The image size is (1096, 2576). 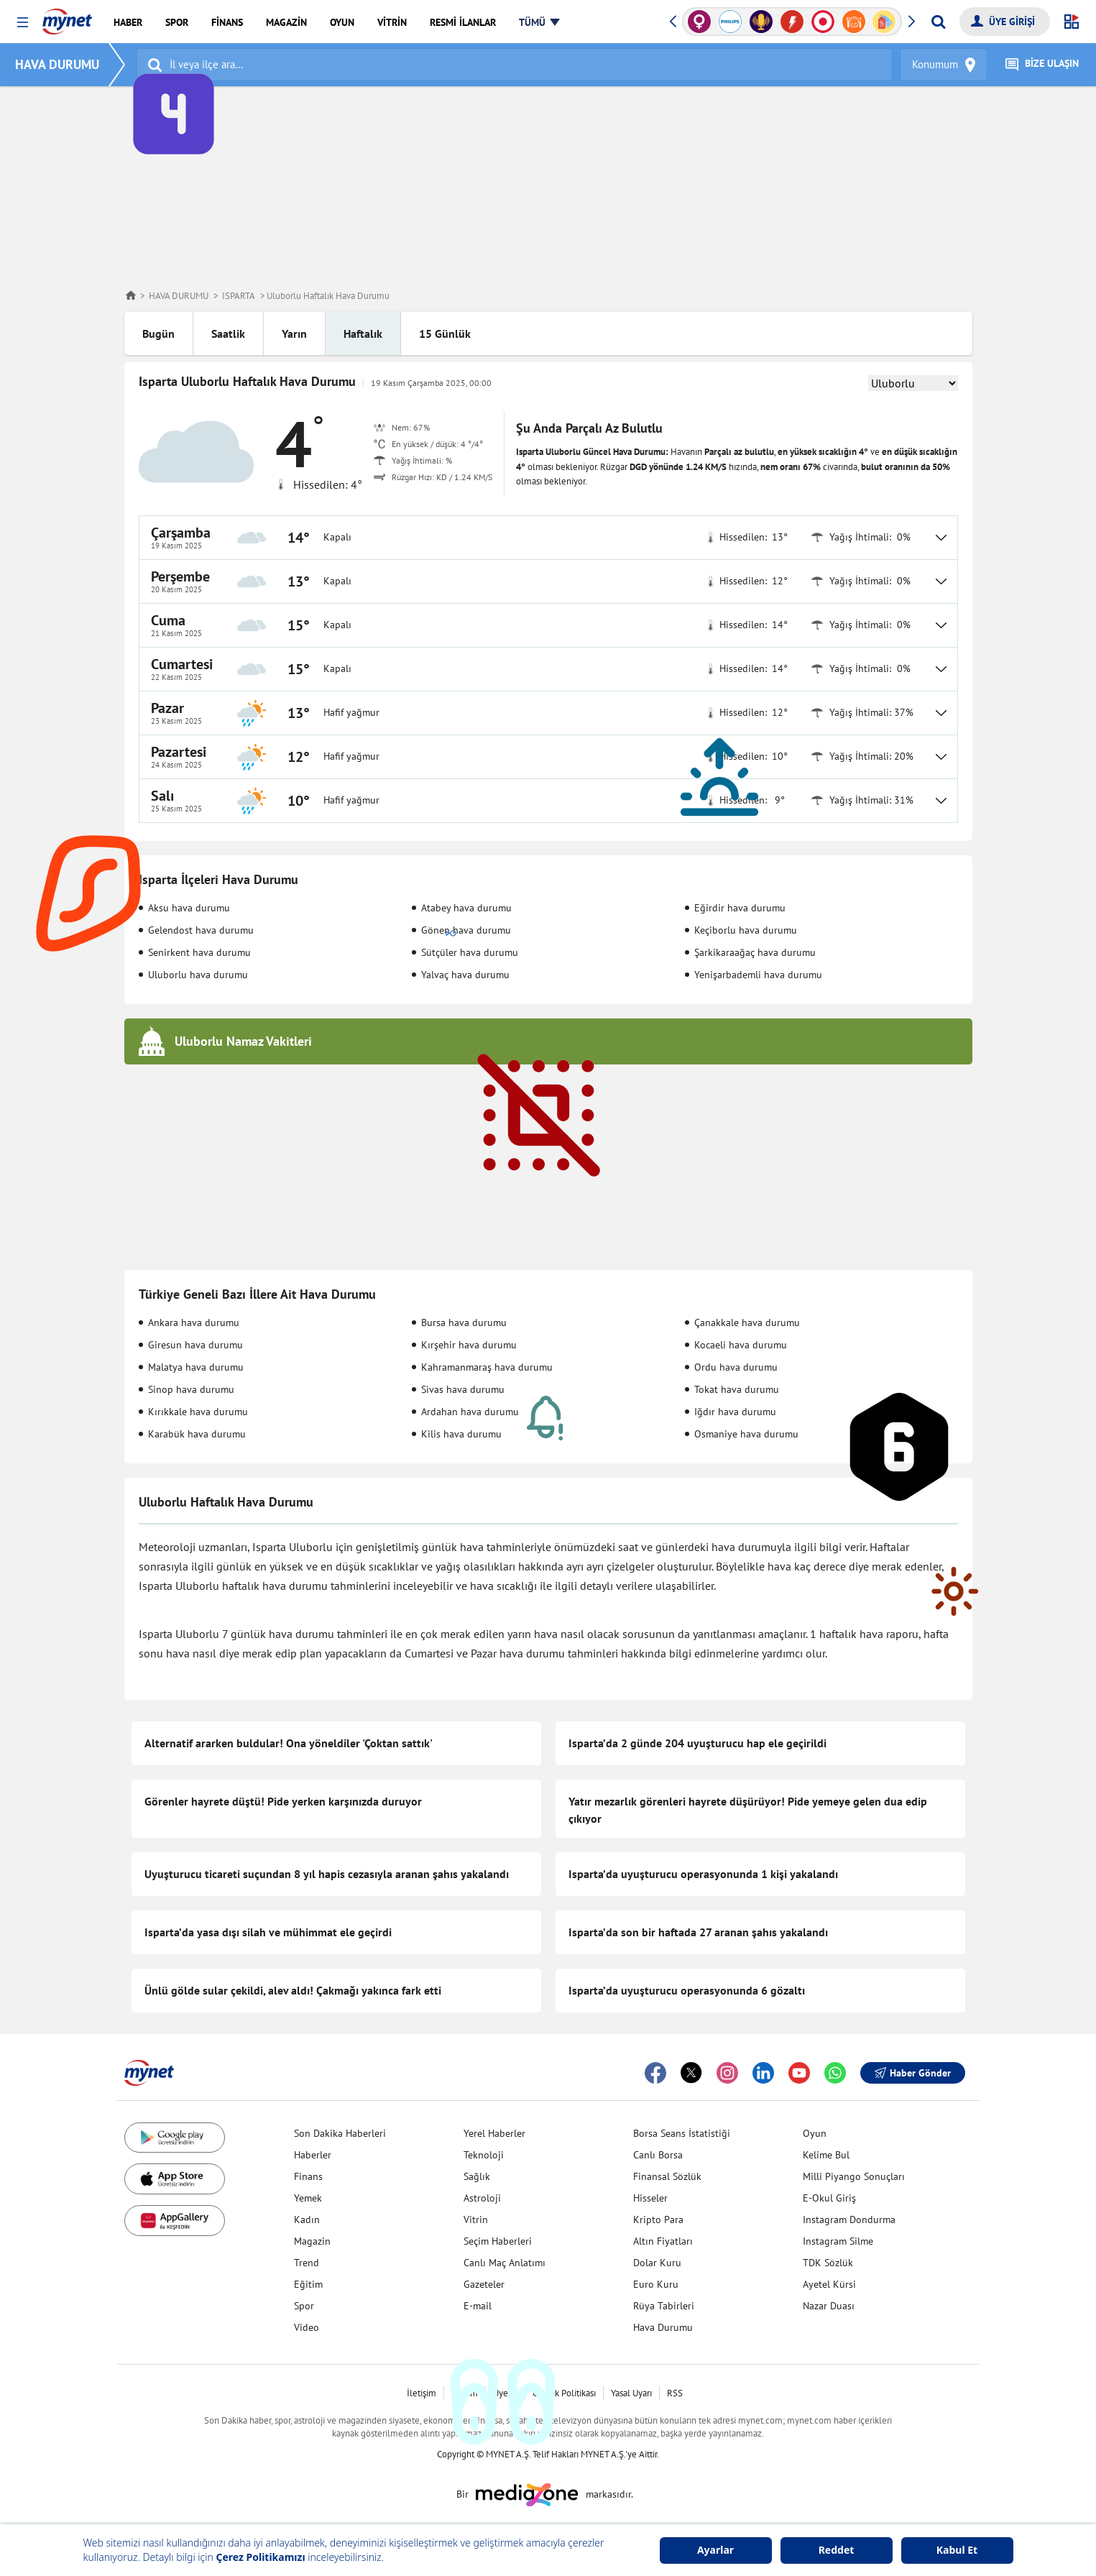 What do you see at coordinates (451, 933) in the screenshot?
I see `select third gender or non-binary option` at bounding box center [451, 933].